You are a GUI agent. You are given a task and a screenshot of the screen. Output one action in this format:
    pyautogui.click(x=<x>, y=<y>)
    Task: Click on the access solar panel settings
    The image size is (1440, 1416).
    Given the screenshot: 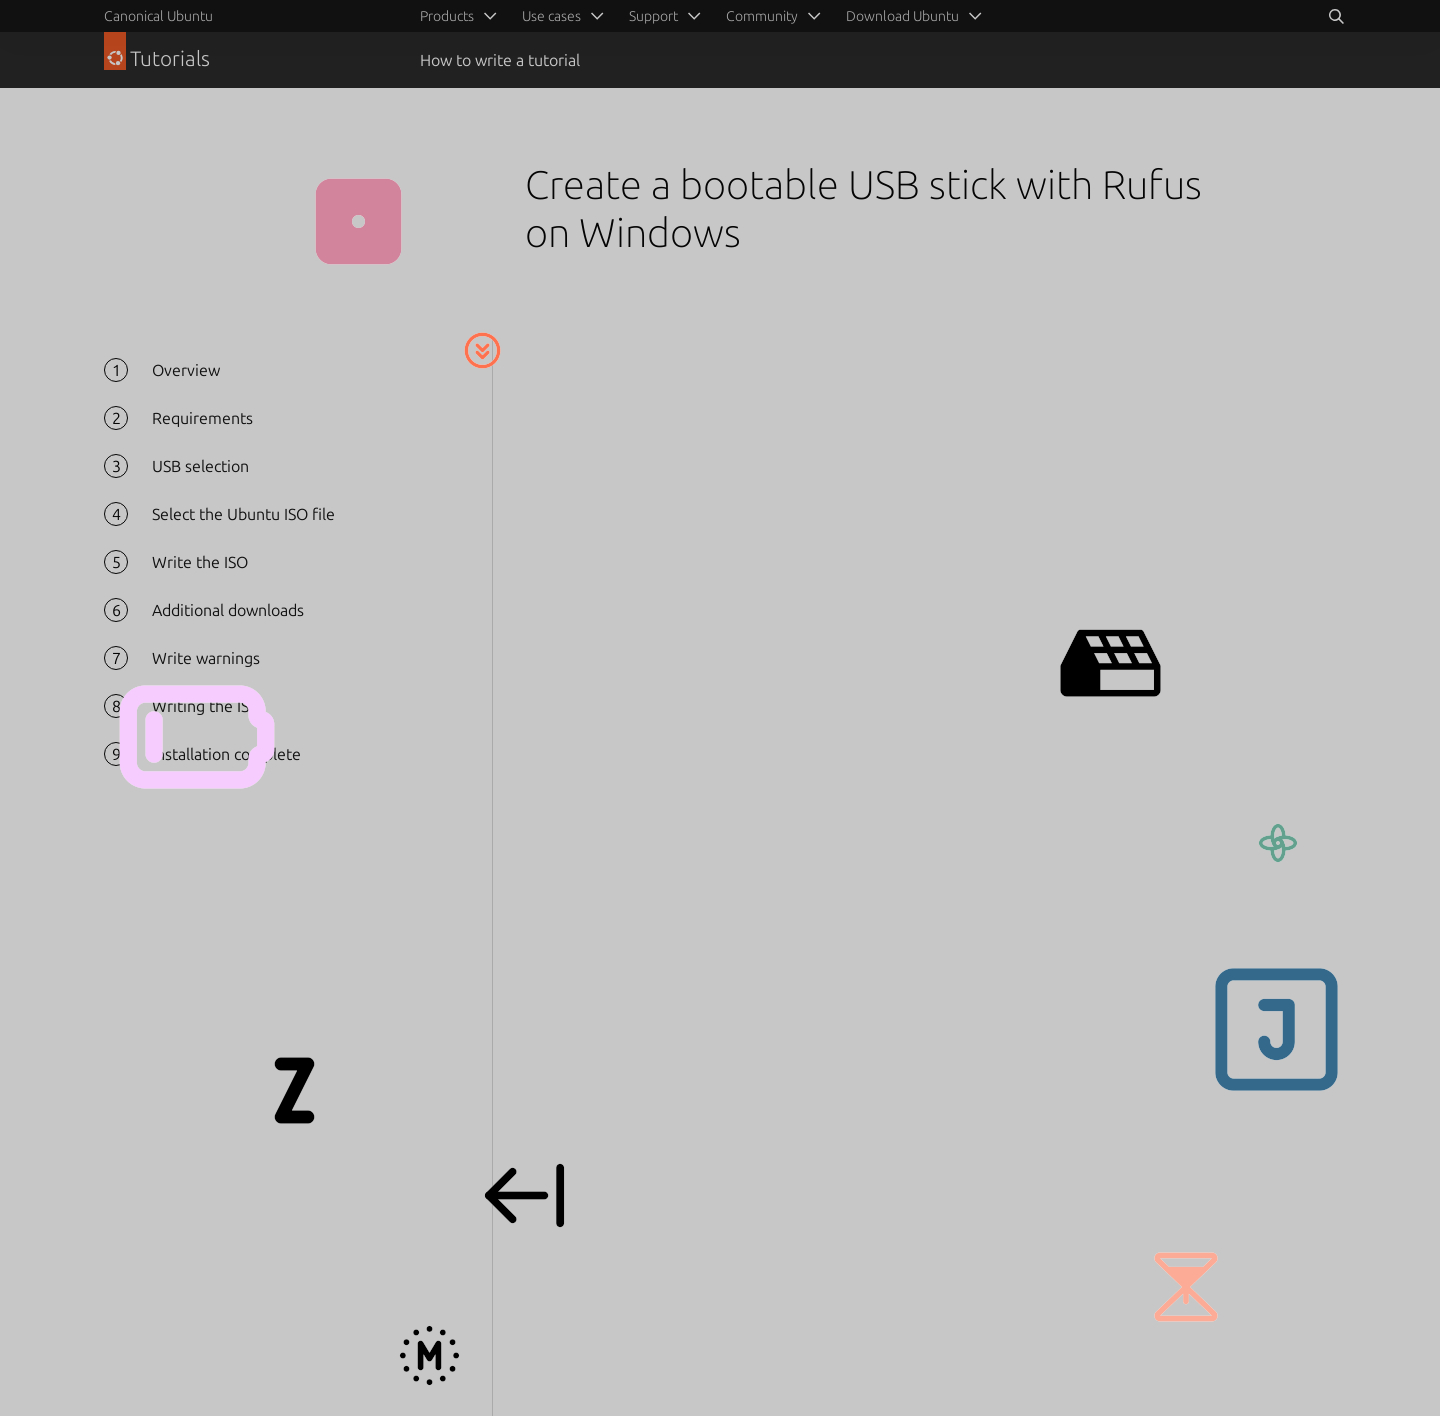 What is the action you would take?
    pyautogui.click(x=1110, y=666)
    